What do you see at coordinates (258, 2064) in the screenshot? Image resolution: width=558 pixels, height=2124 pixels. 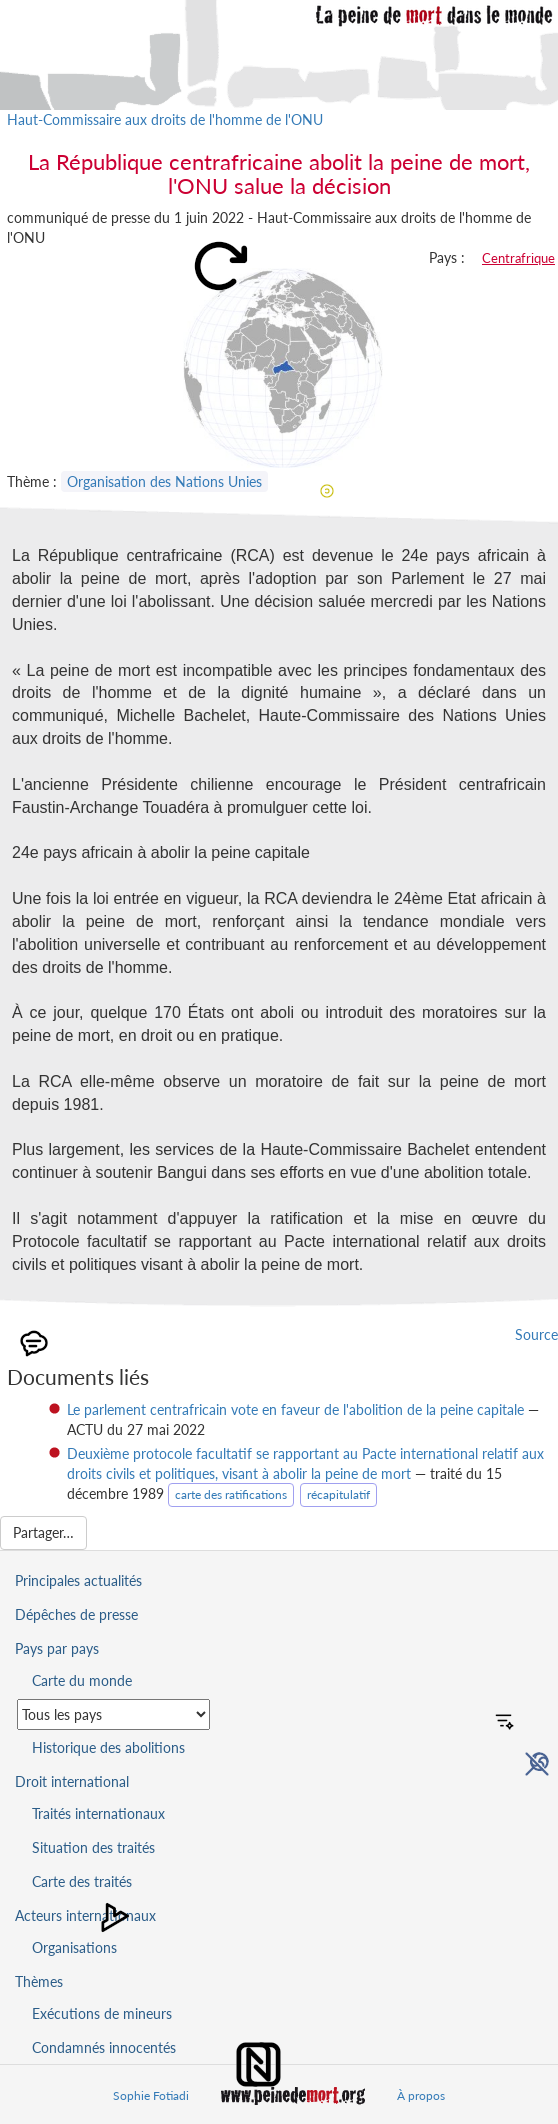 I see `tap to enable NFC for contactless payments` at bounding box center [258, 2064].